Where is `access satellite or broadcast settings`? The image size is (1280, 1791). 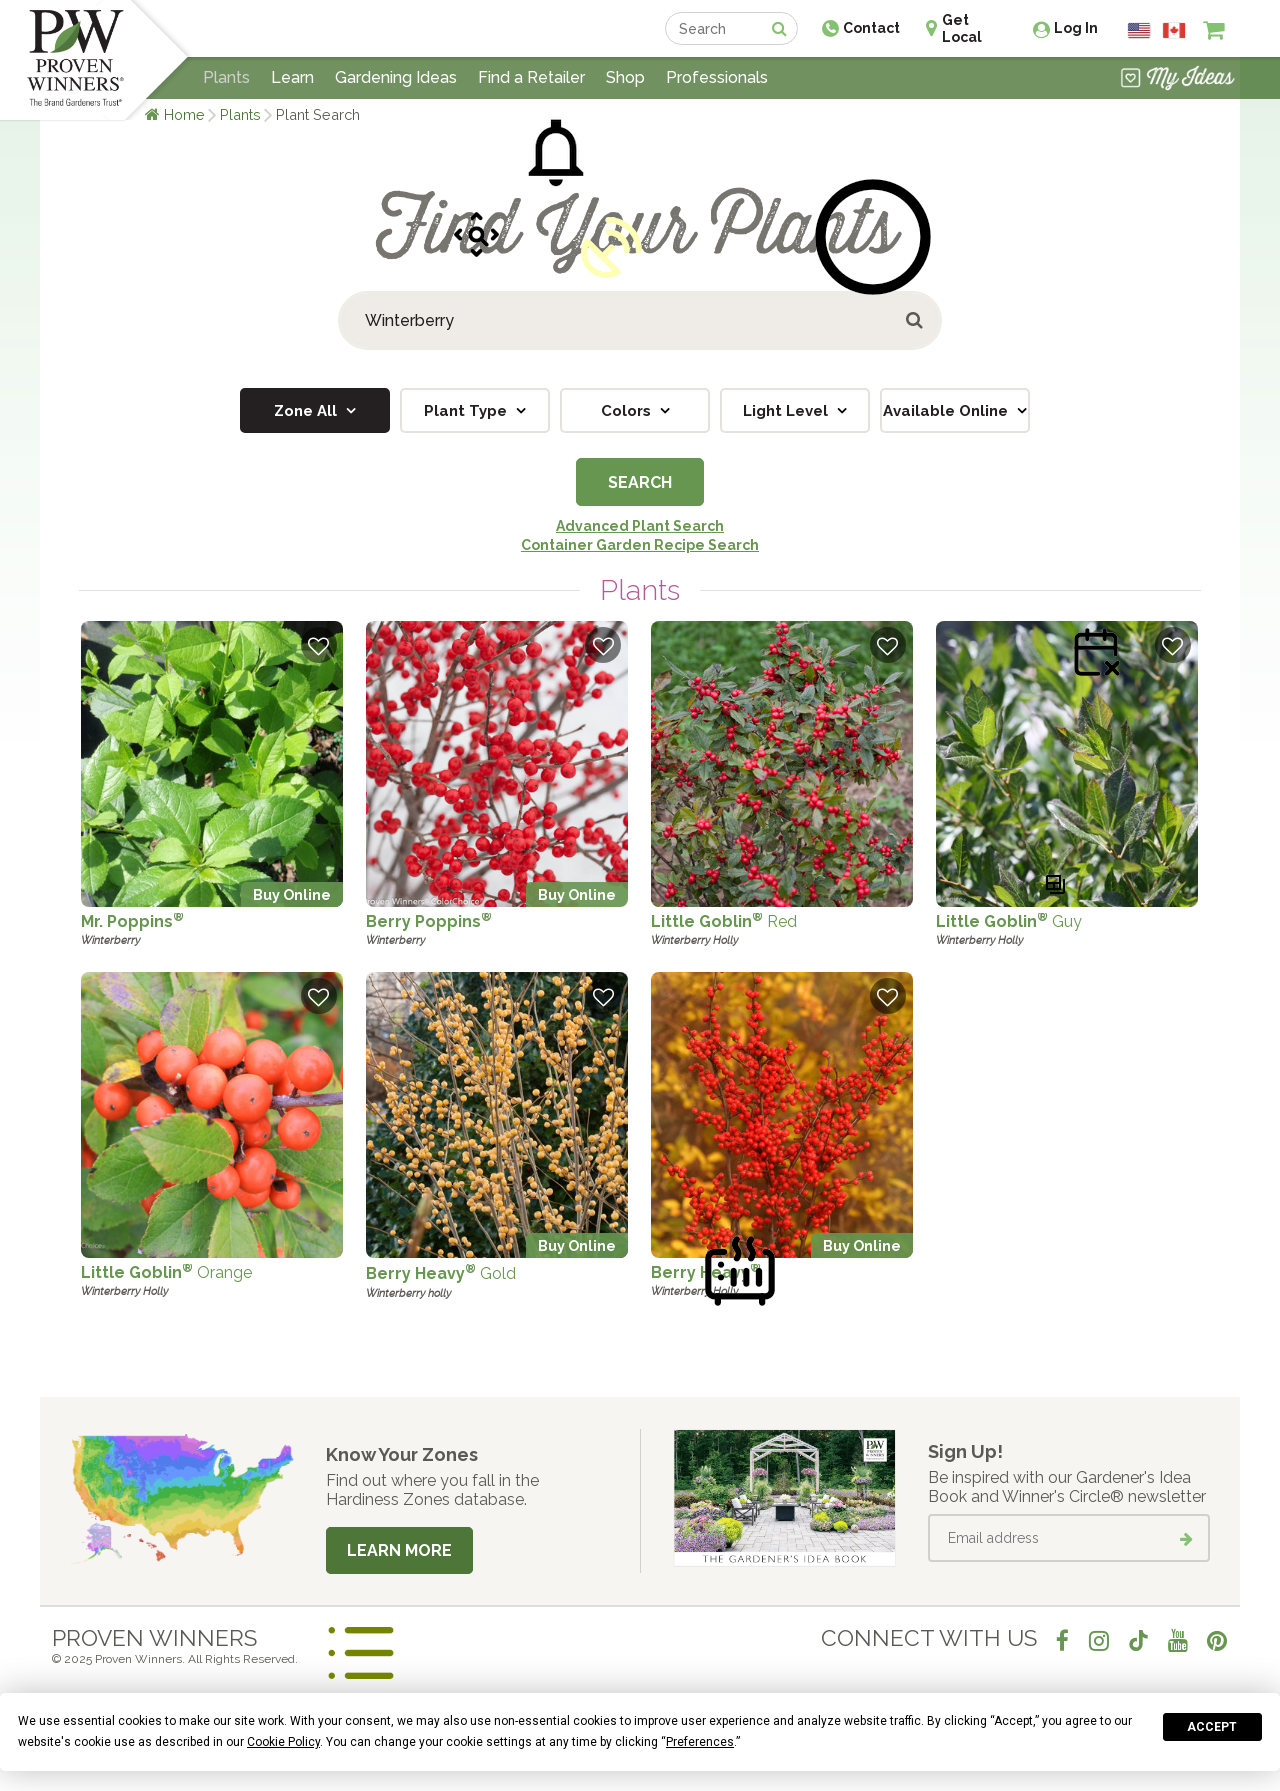 access satellite or broadcast settings is located at coordinates (611, 247).